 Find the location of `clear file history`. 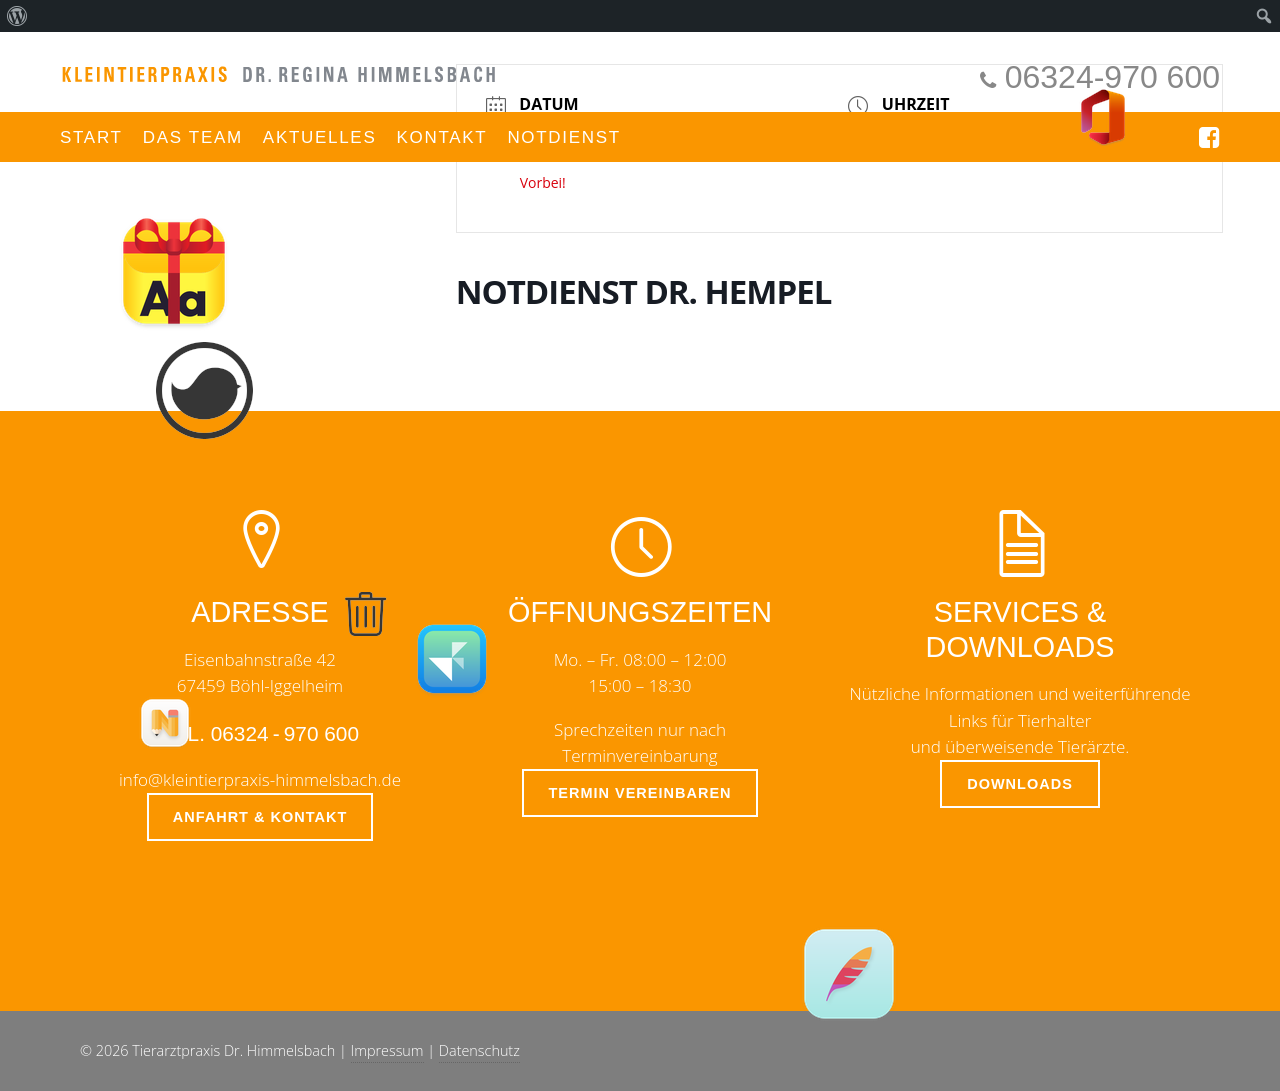

clear file history is located at coordinates (367, 614).